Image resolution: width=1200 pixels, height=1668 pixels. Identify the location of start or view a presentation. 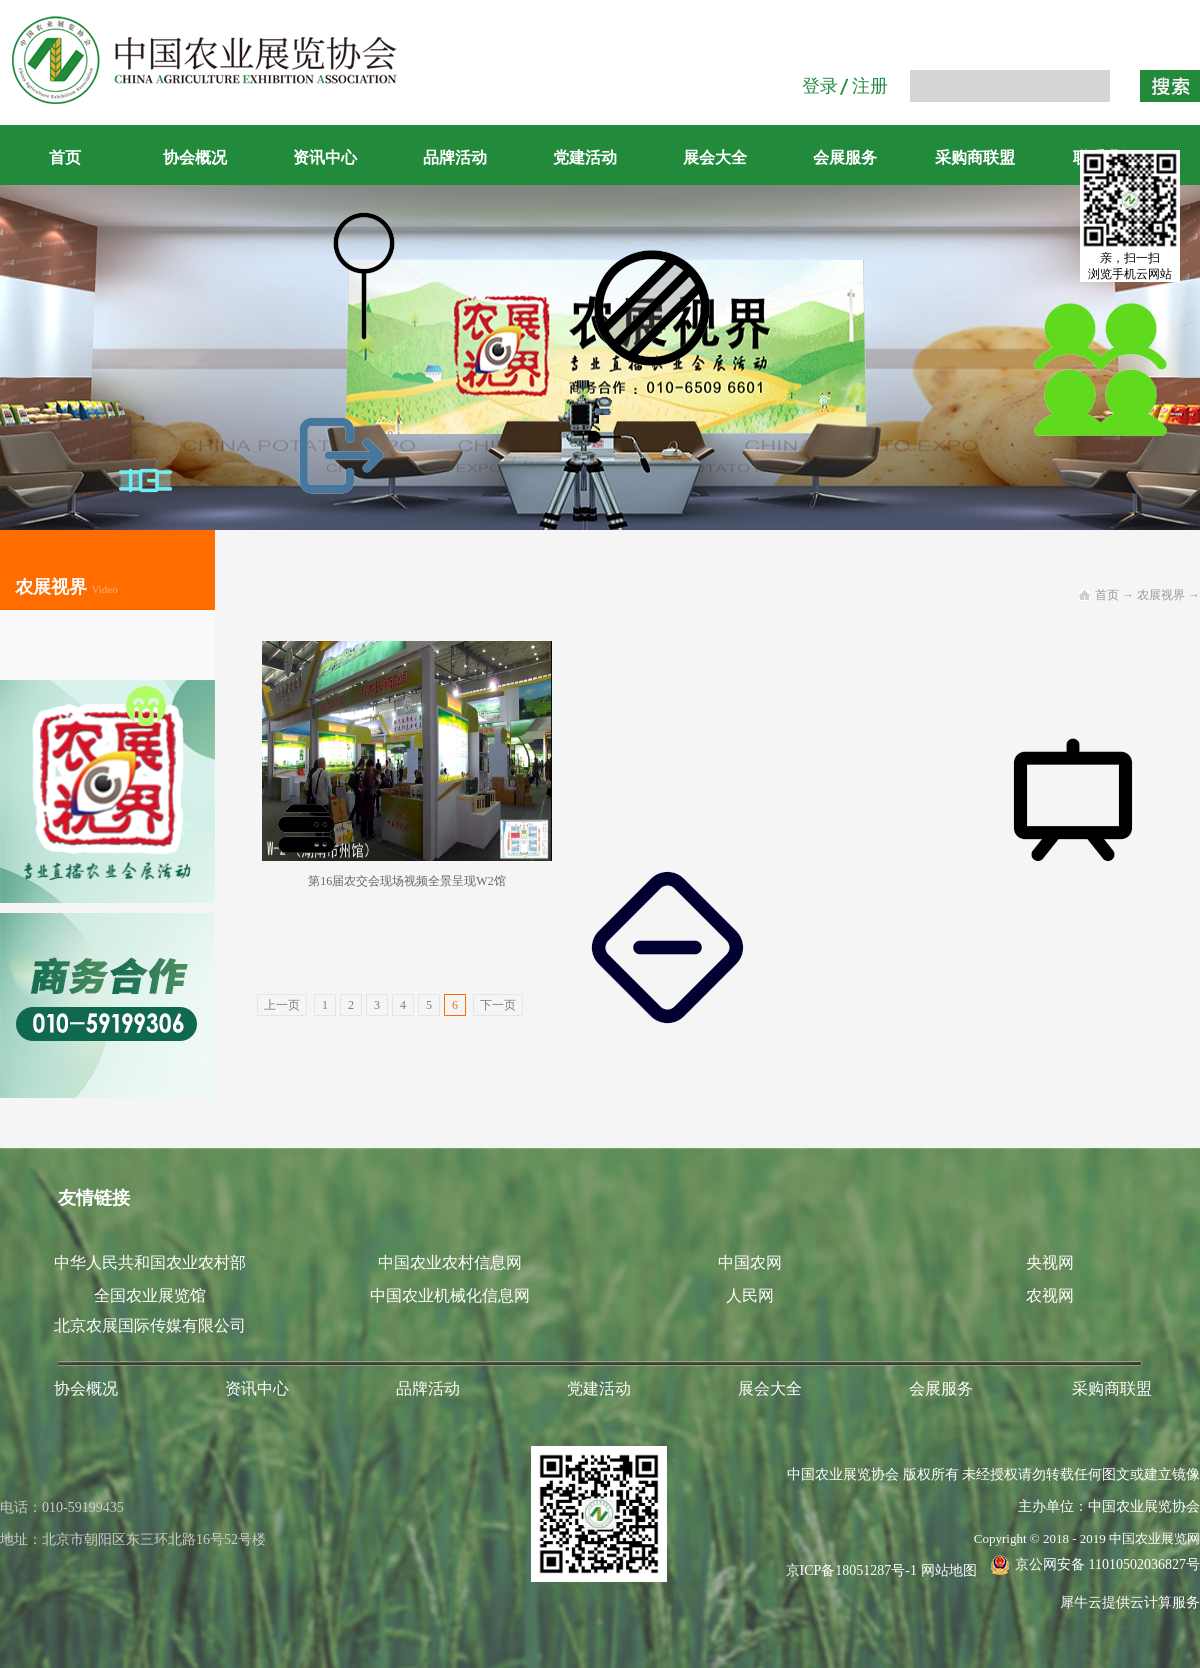
(1073, 802).